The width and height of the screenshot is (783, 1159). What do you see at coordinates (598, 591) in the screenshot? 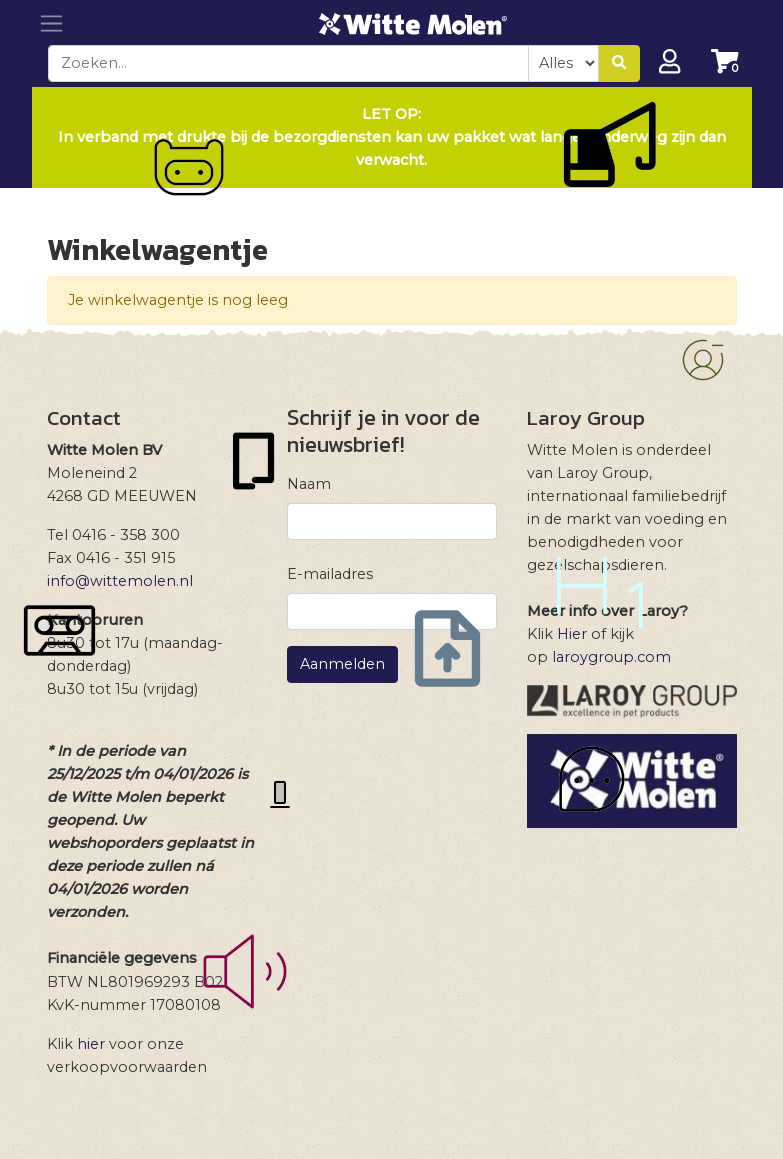
I see `format text as heading level 1` at bounding box center [598, 591].